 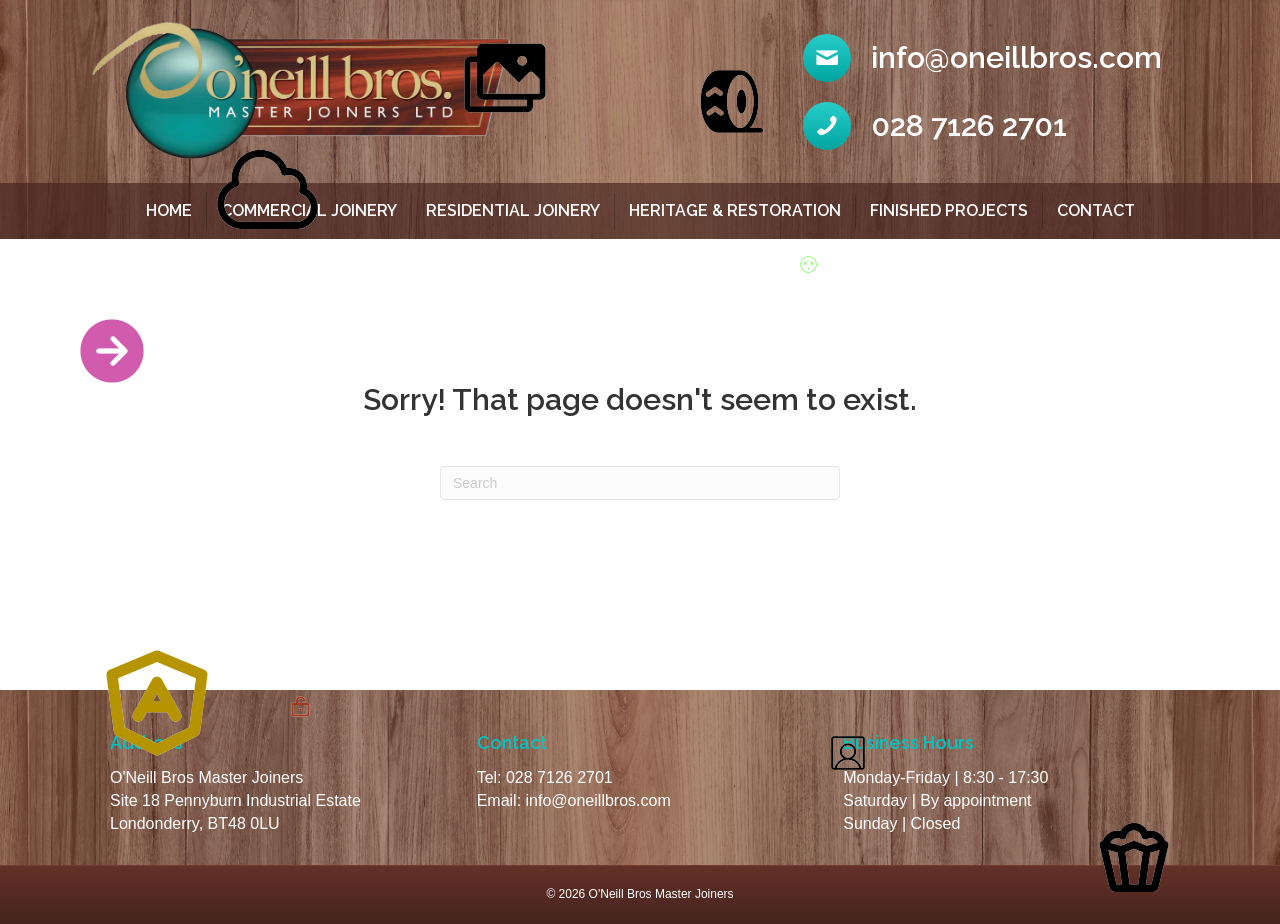 I want to click on indicates an error or failed action, so click(x=808, y=264).